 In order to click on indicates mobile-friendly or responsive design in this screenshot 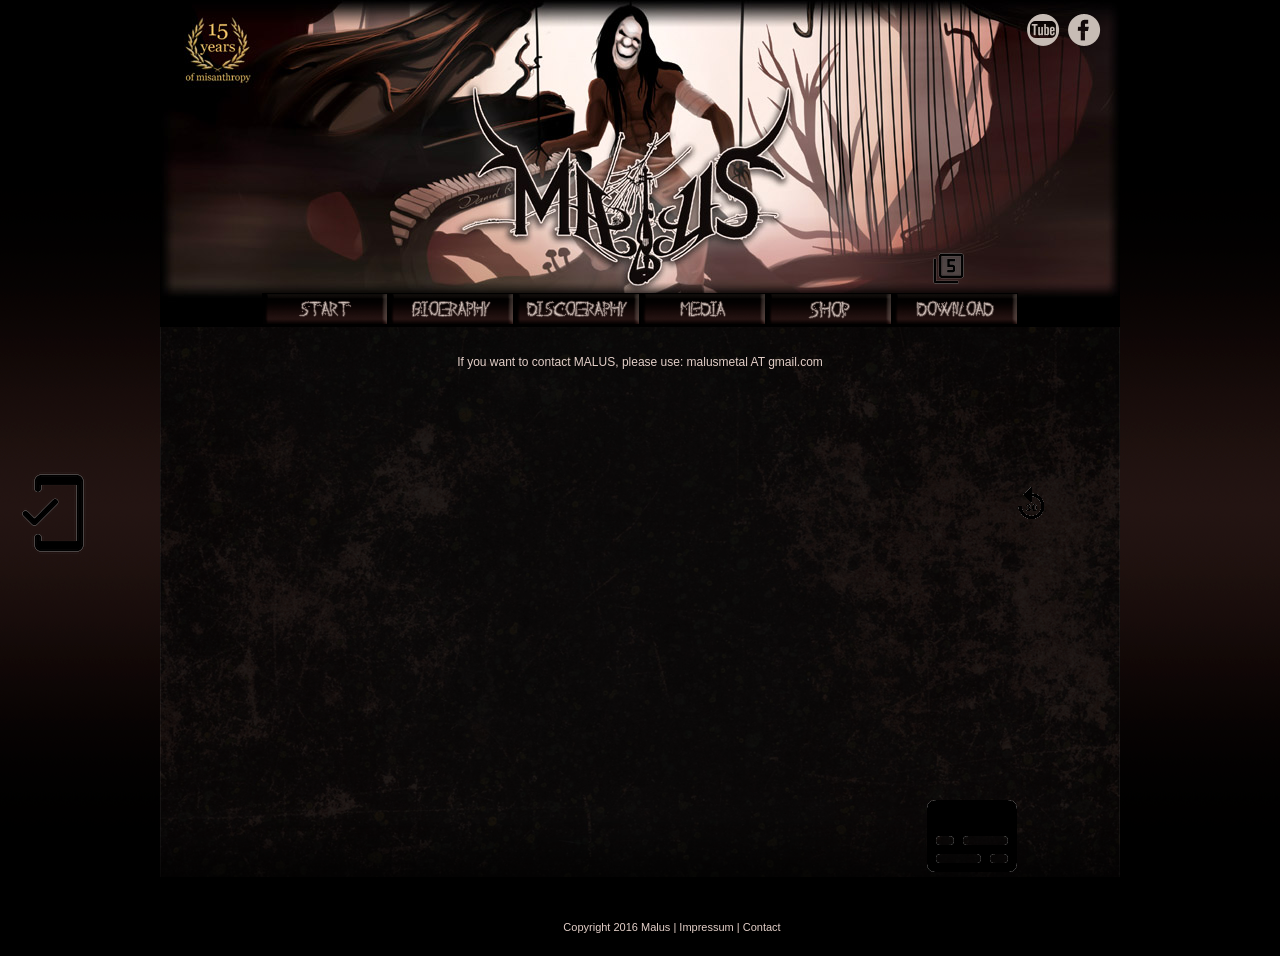, I will do `click(52, 513)`.